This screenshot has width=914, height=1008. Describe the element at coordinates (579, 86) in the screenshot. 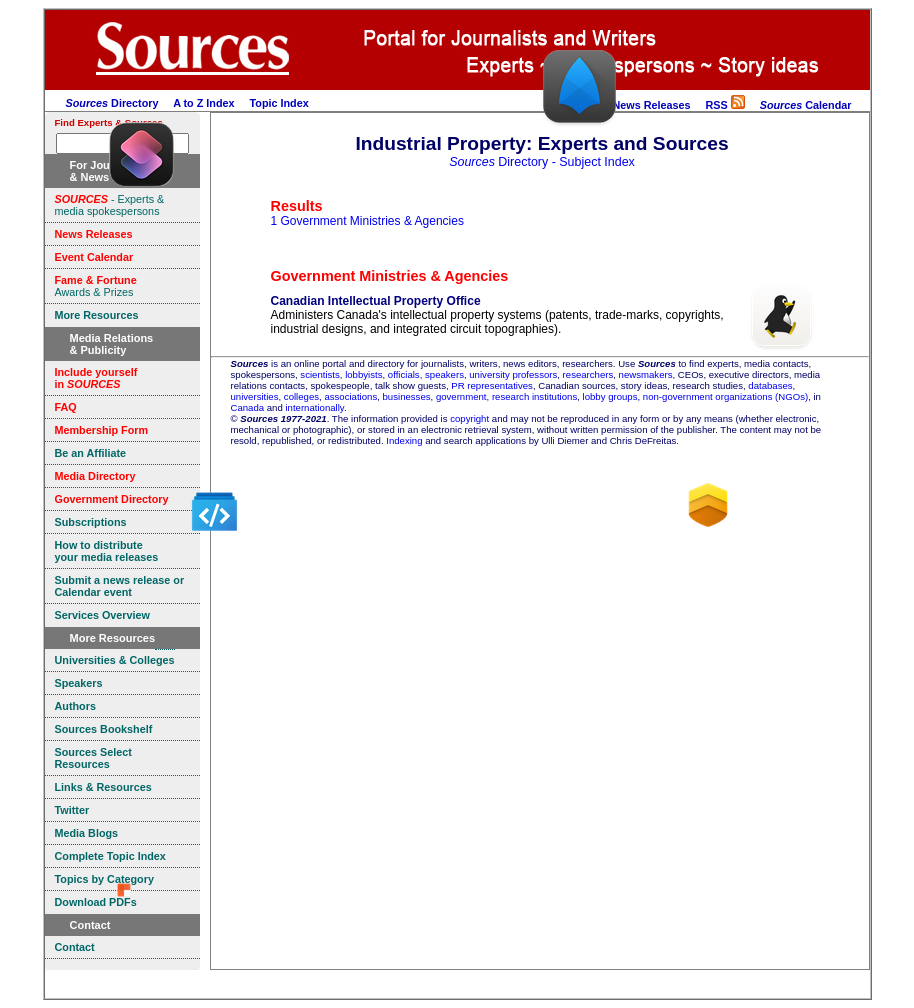

I see `open synfig animation studio` at that location.